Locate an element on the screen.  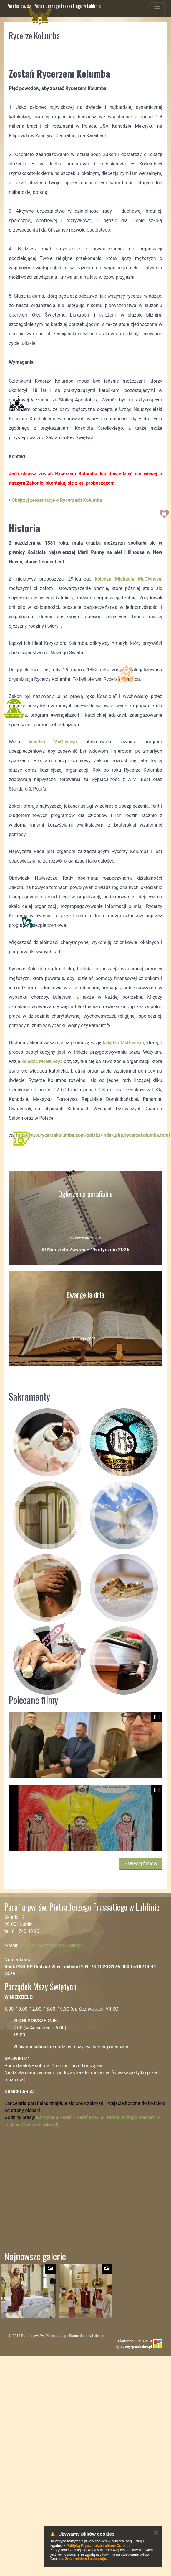
the emperor tarot card is located at coordinates (125, 674).